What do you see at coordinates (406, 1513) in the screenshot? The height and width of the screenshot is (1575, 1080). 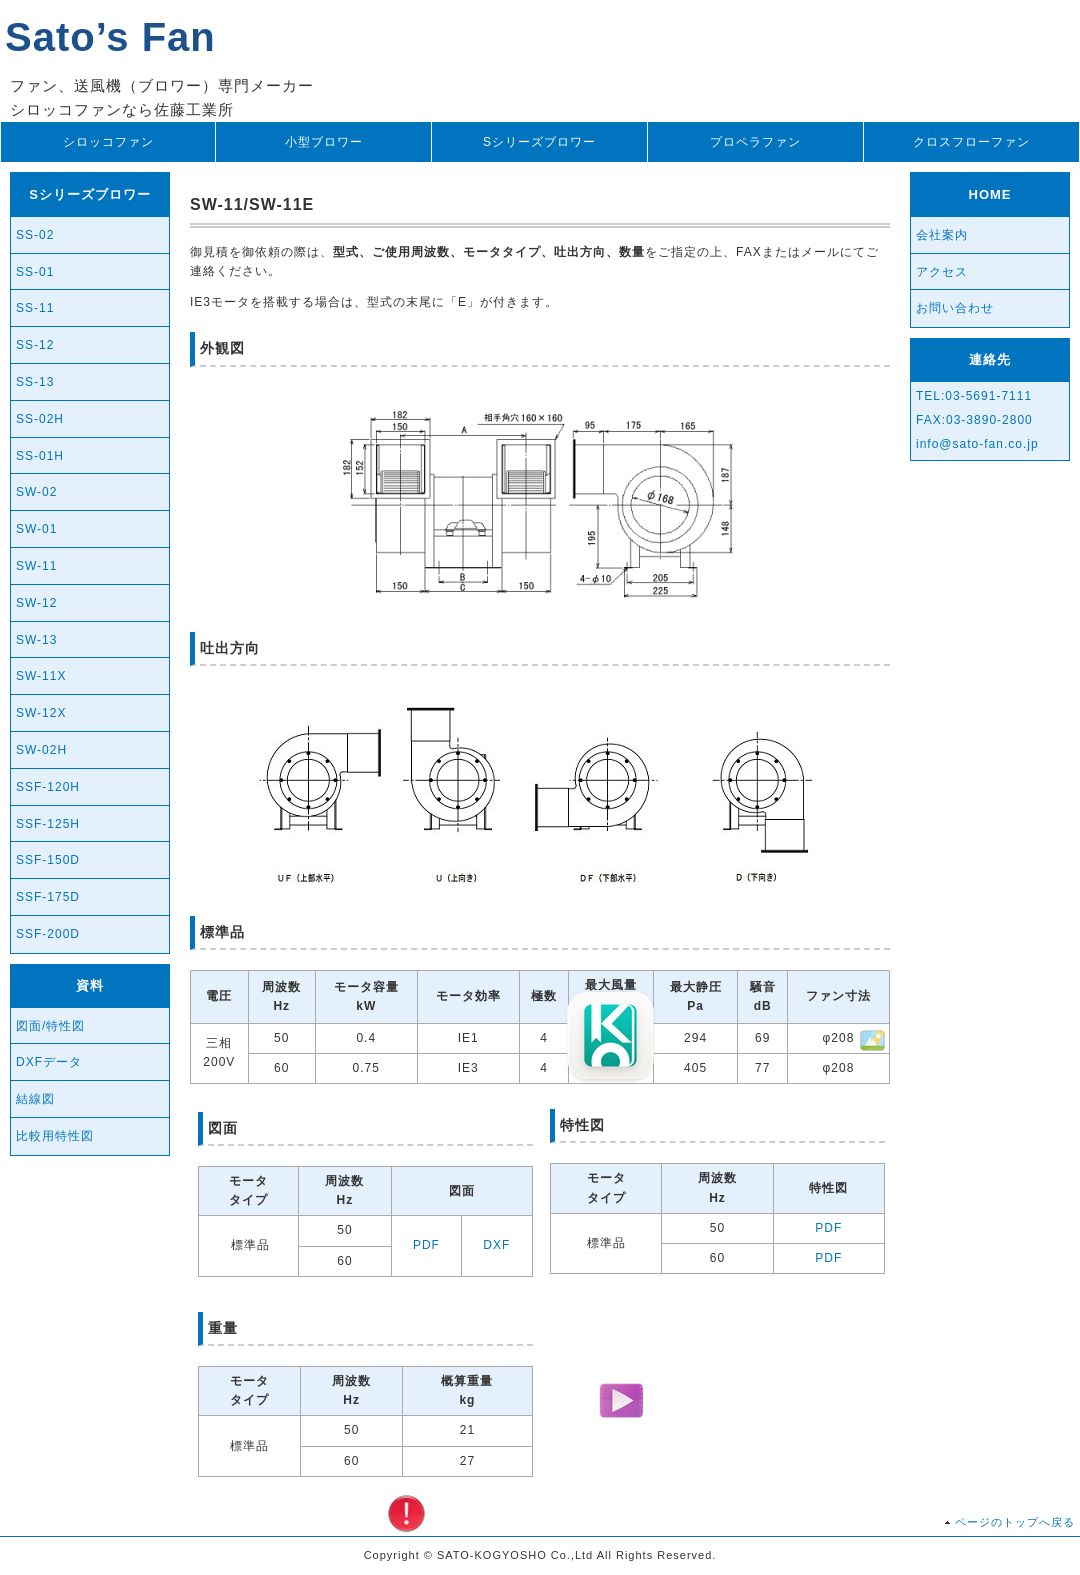 I see `indicates an important alert or warning` at bounding box center [406, 1513].